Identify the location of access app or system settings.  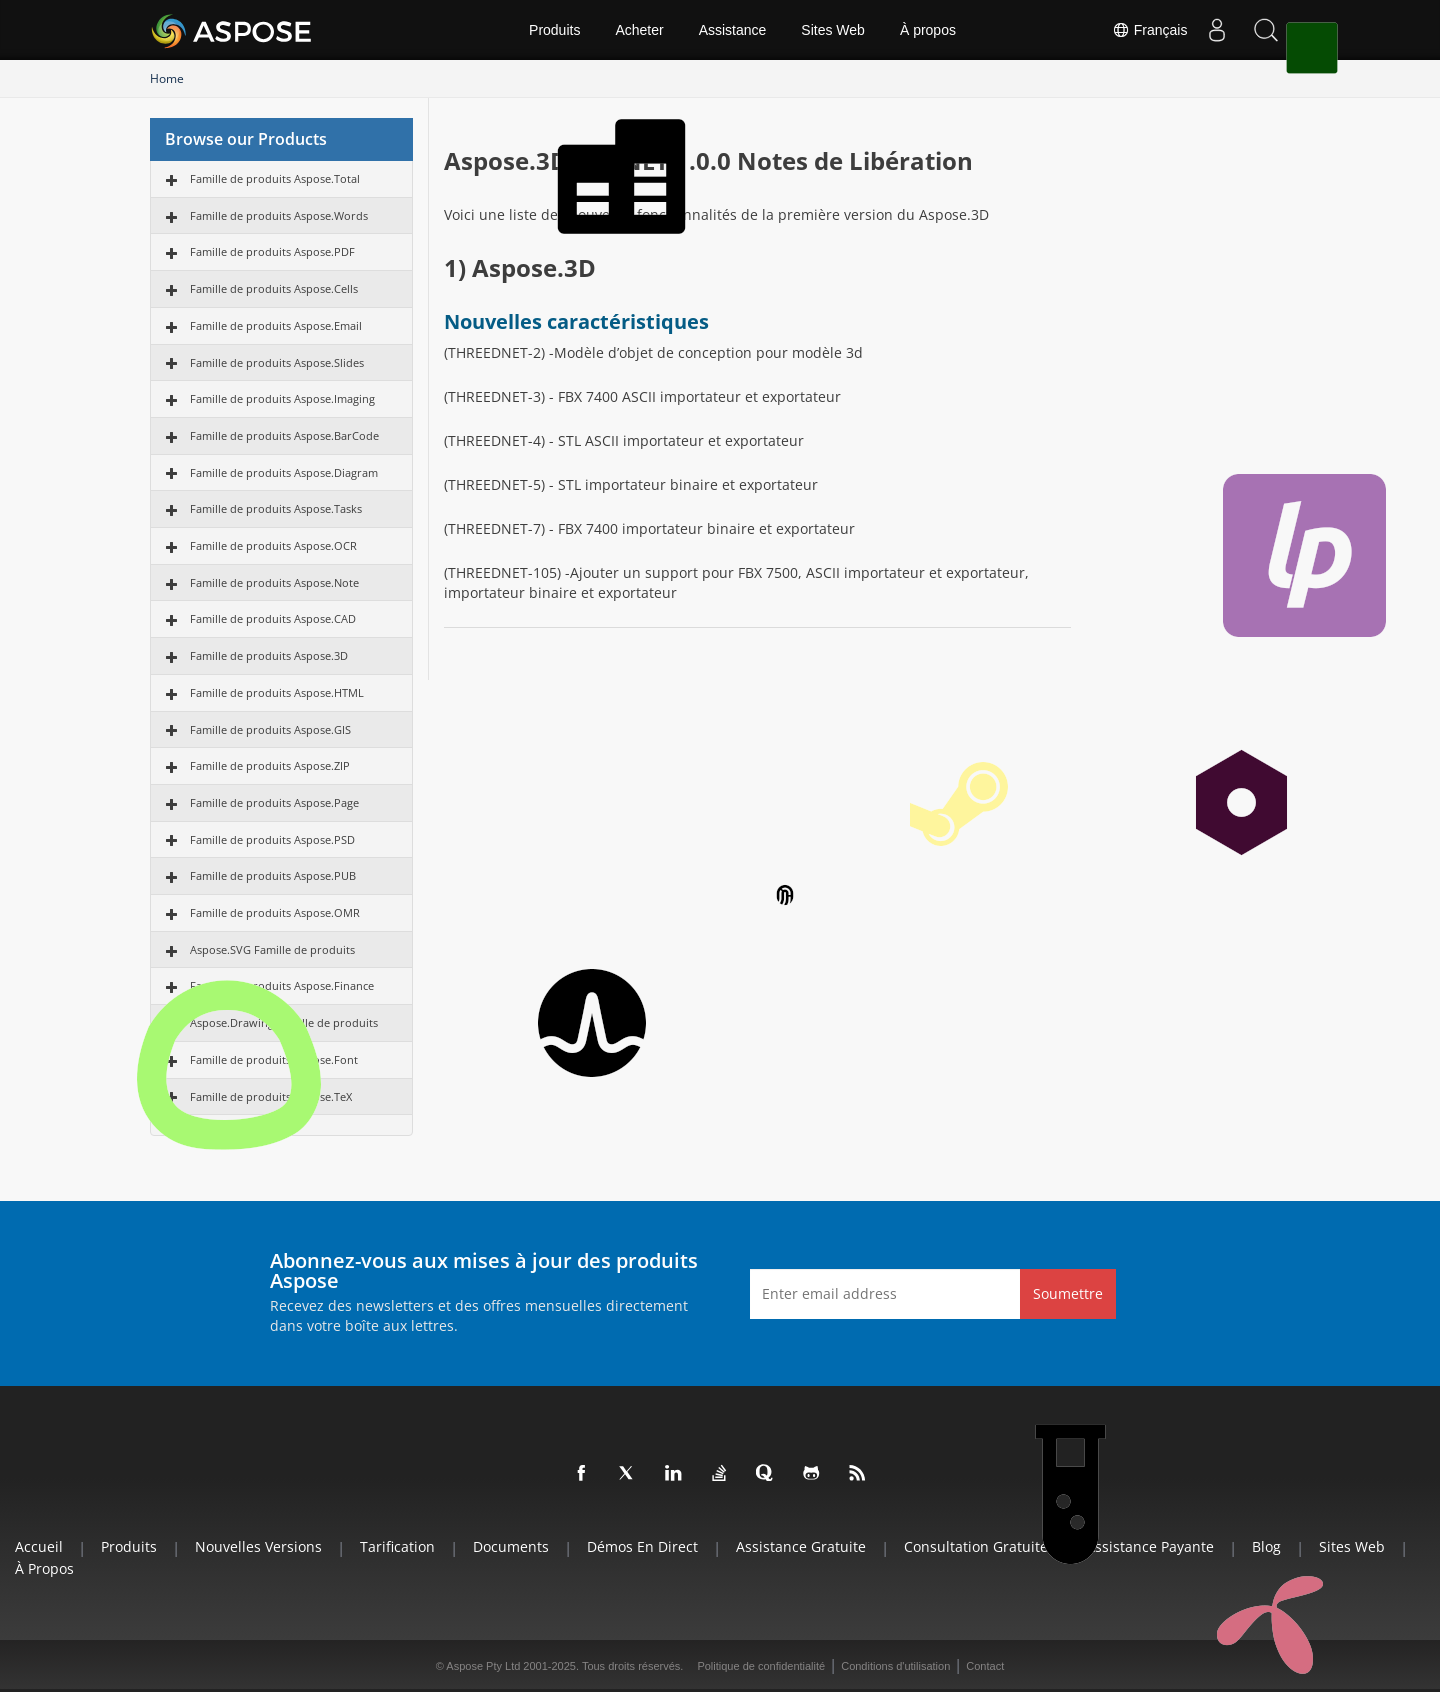
(1241, 802).